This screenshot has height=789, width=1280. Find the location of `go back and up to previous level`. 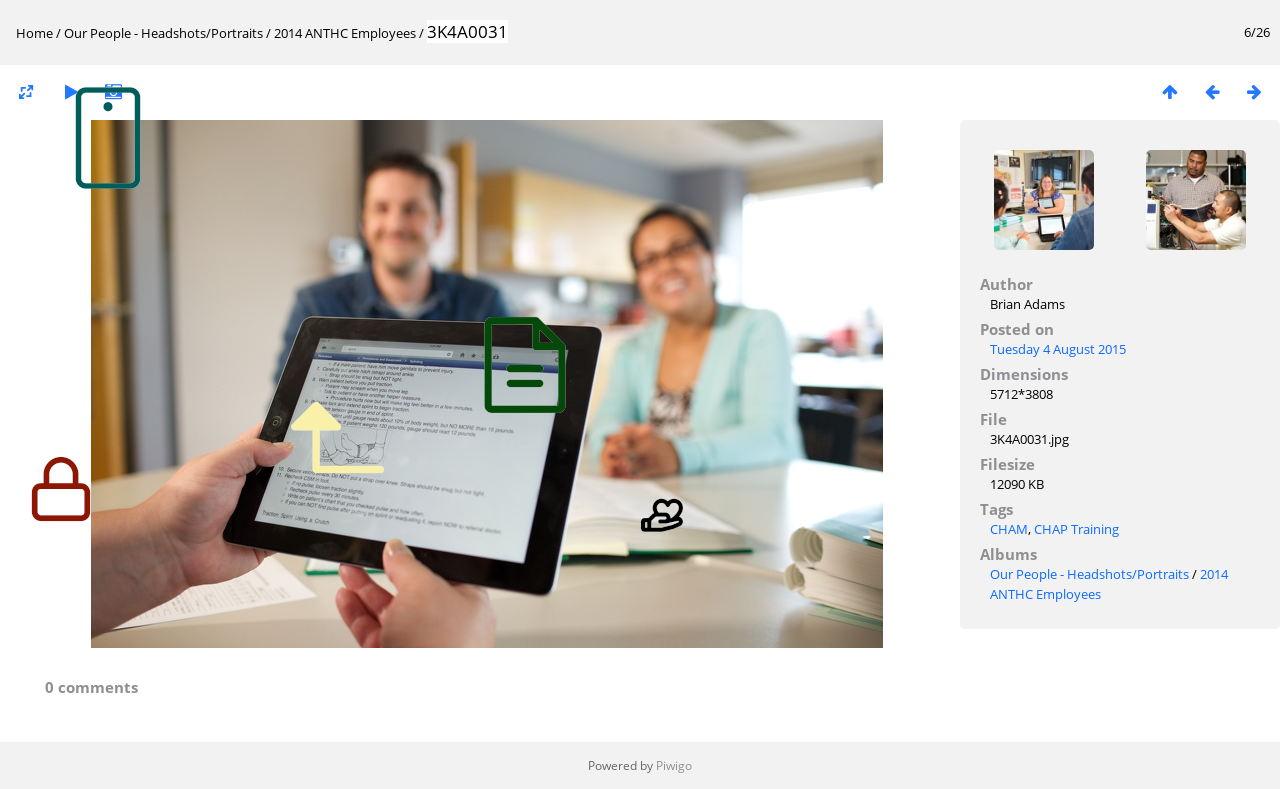

go back and up to previous level is located at coordinates (334, 441).